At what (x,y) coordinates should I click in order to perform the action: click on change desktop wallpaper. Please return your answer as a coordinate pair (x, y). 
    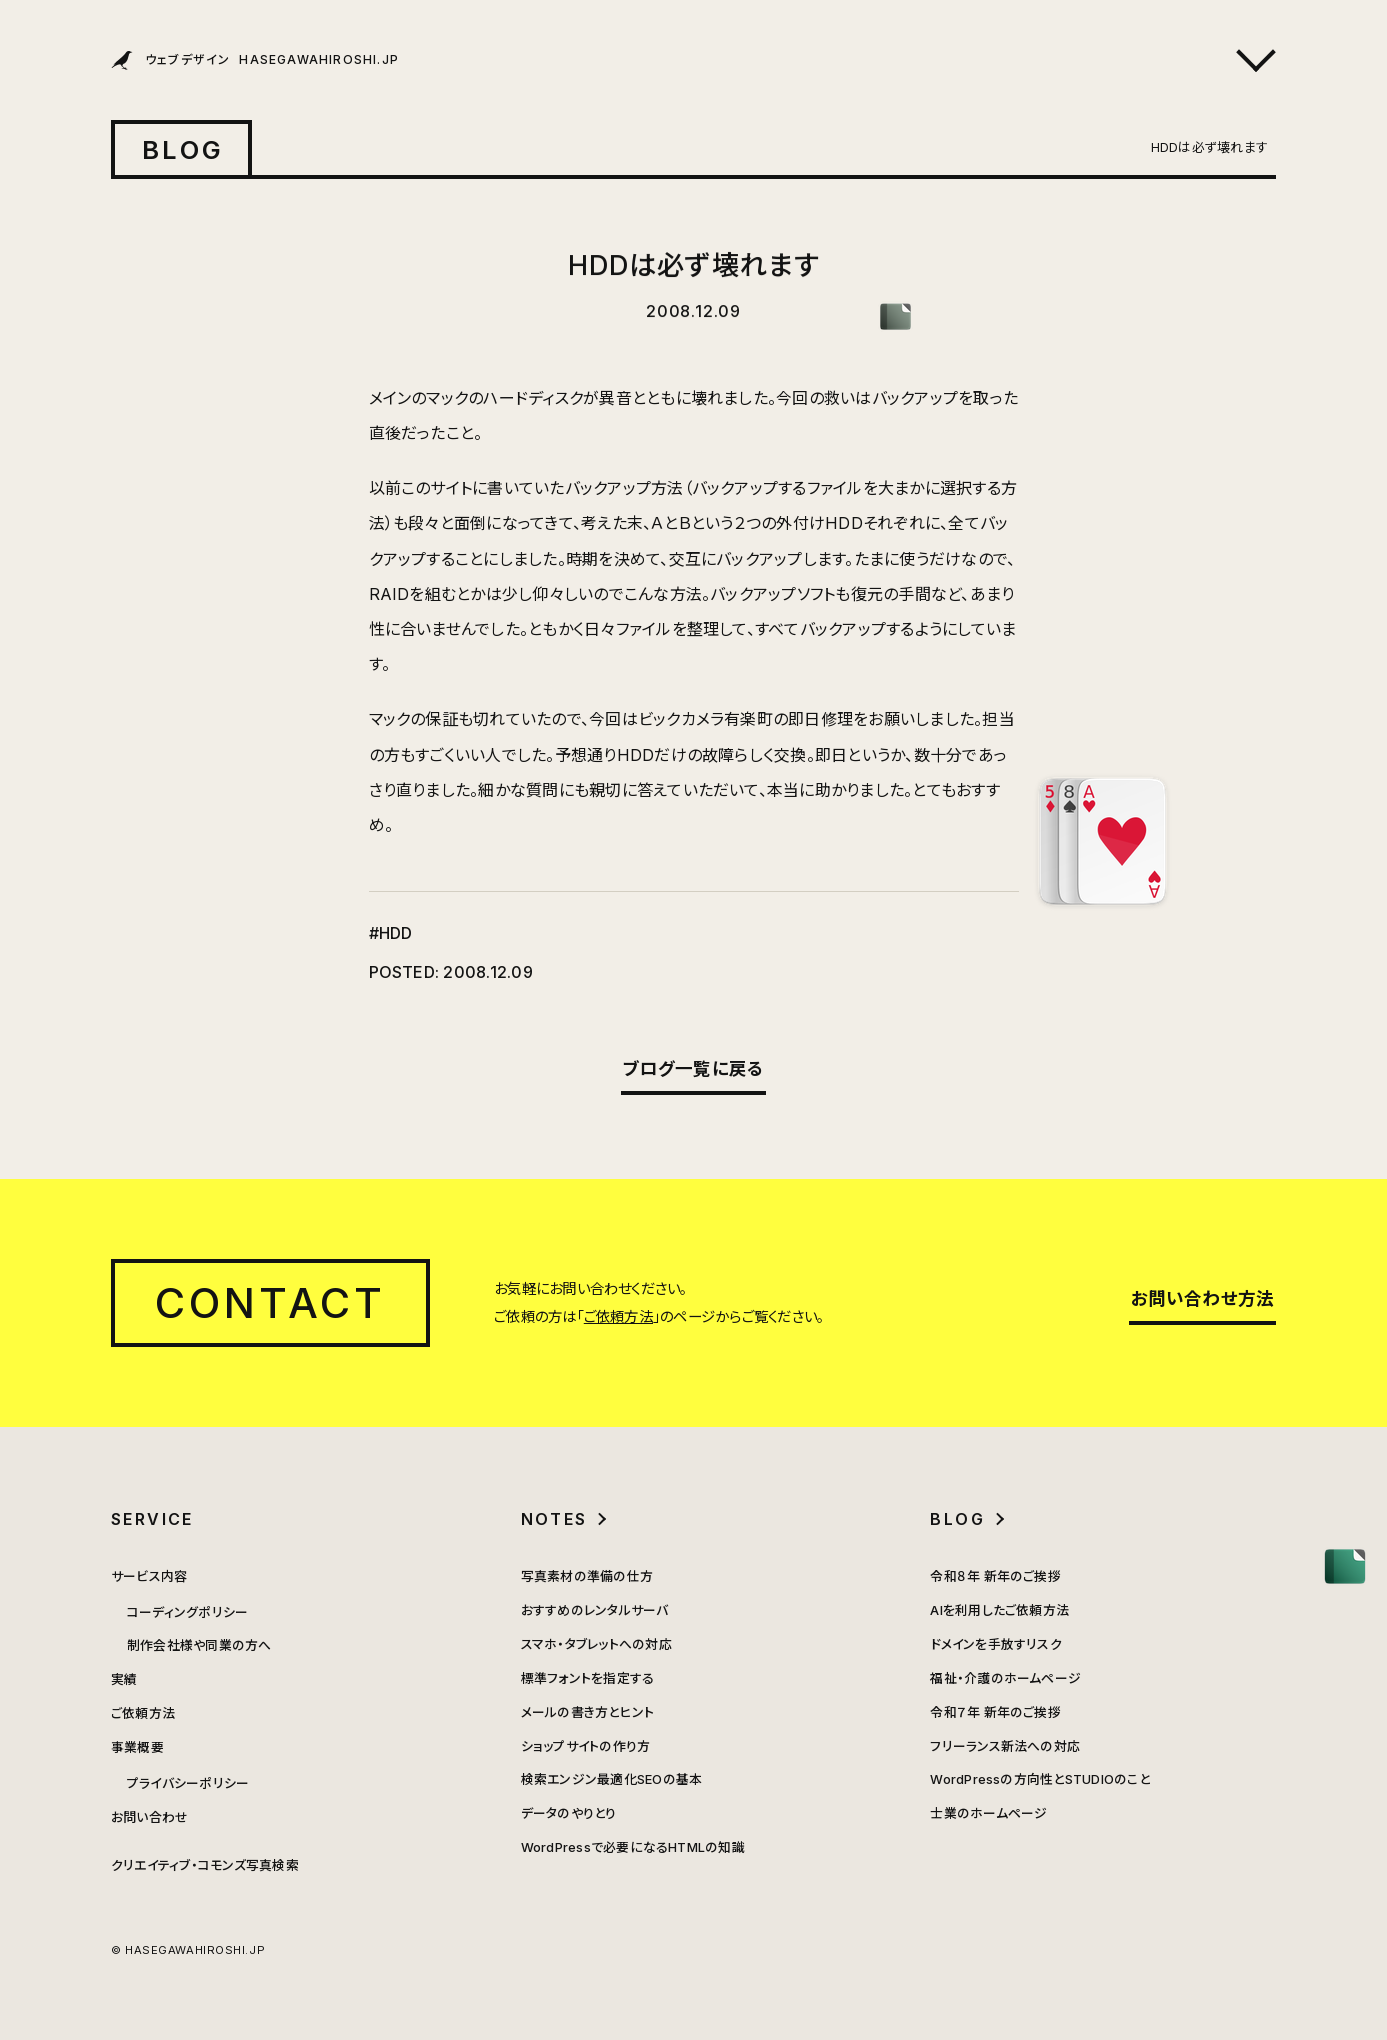
    Looking at the image, I should click on (895, 315).